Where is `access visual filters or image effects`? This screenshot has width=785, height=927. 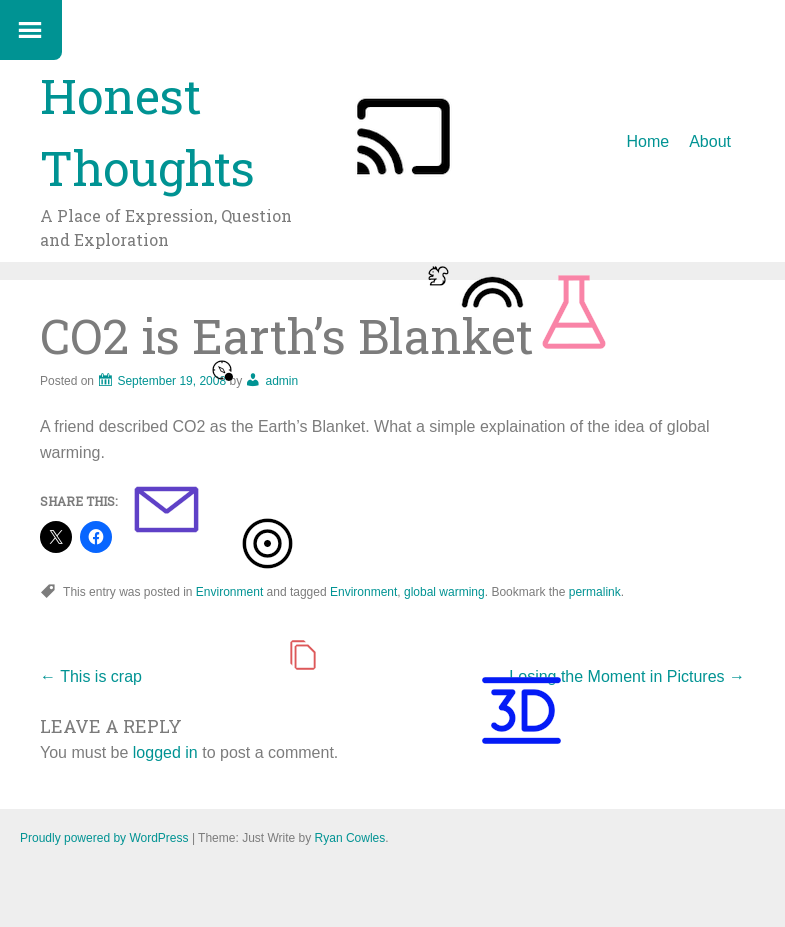
access visual filters or image effects is located at coordinates (492, 293).